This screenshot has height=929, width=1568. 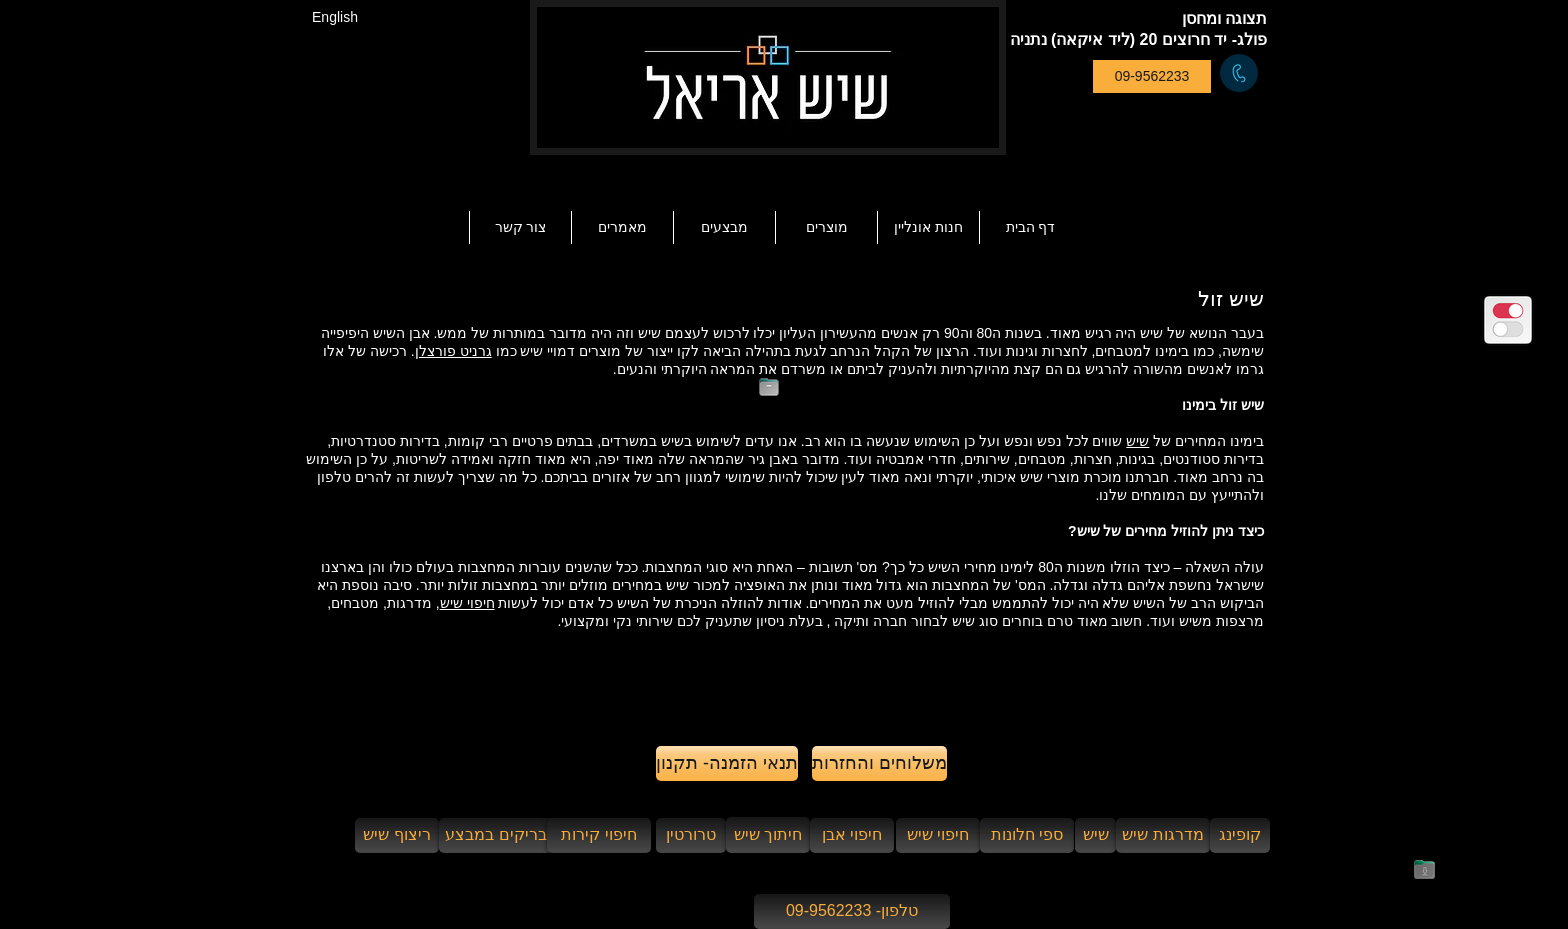 What do you see at coordinates (1424, 869) in the screenshot?
I see `open your downloads folder` at bounding box center [1424, 869].